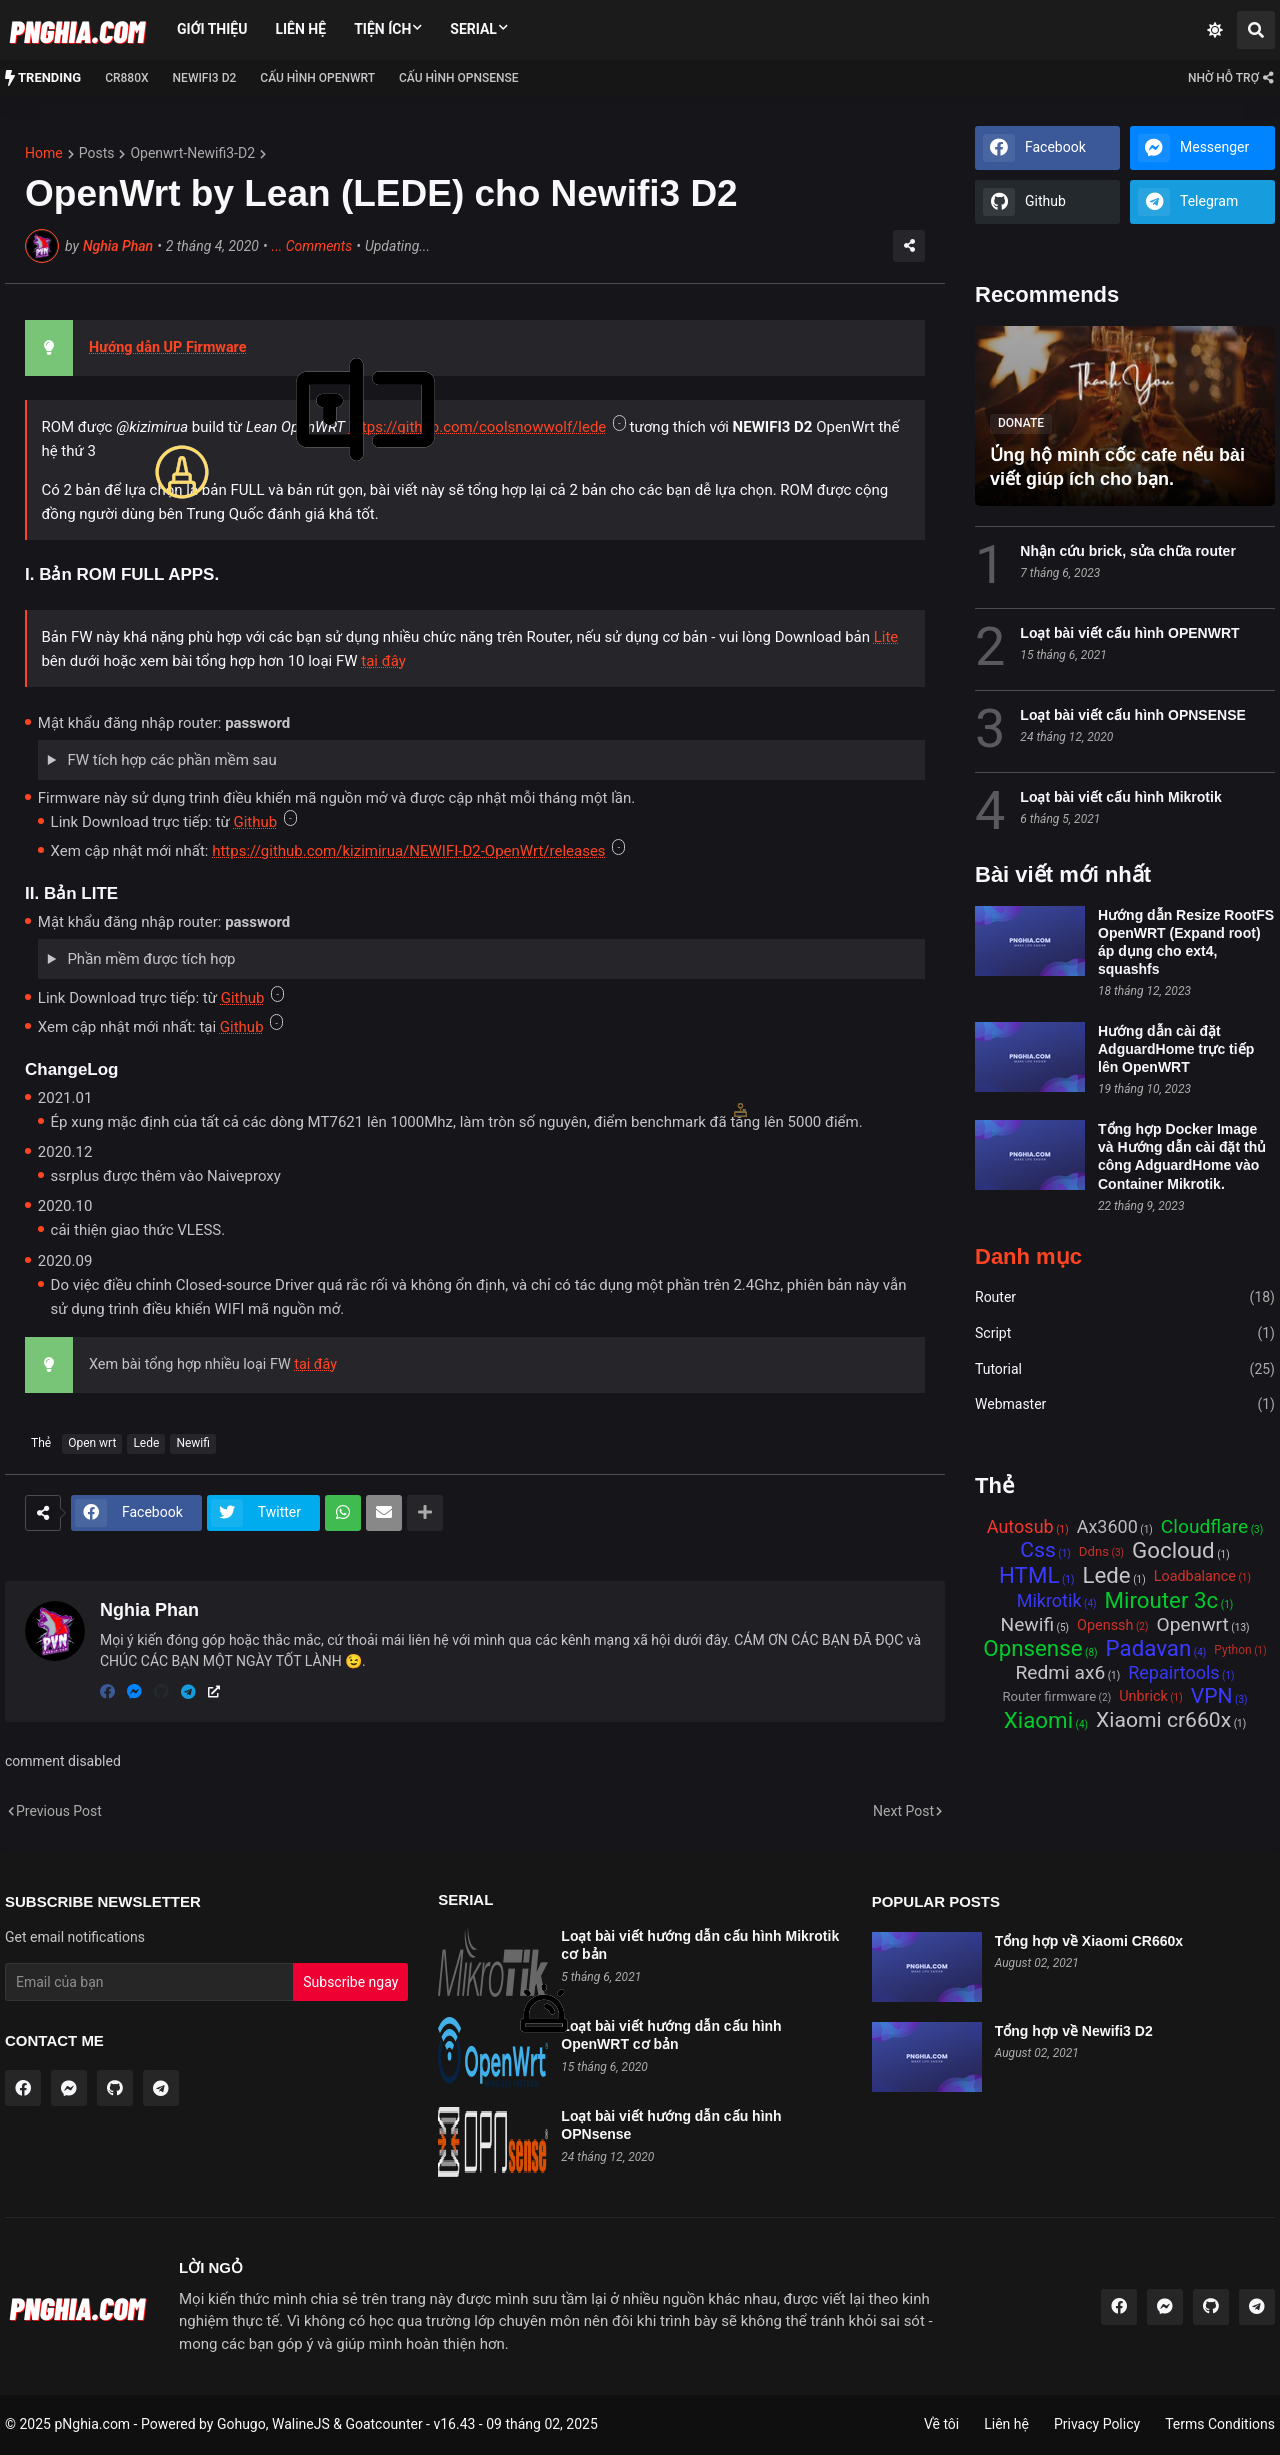  I want to click on enter or edit text in a form field, so click(365, 409).